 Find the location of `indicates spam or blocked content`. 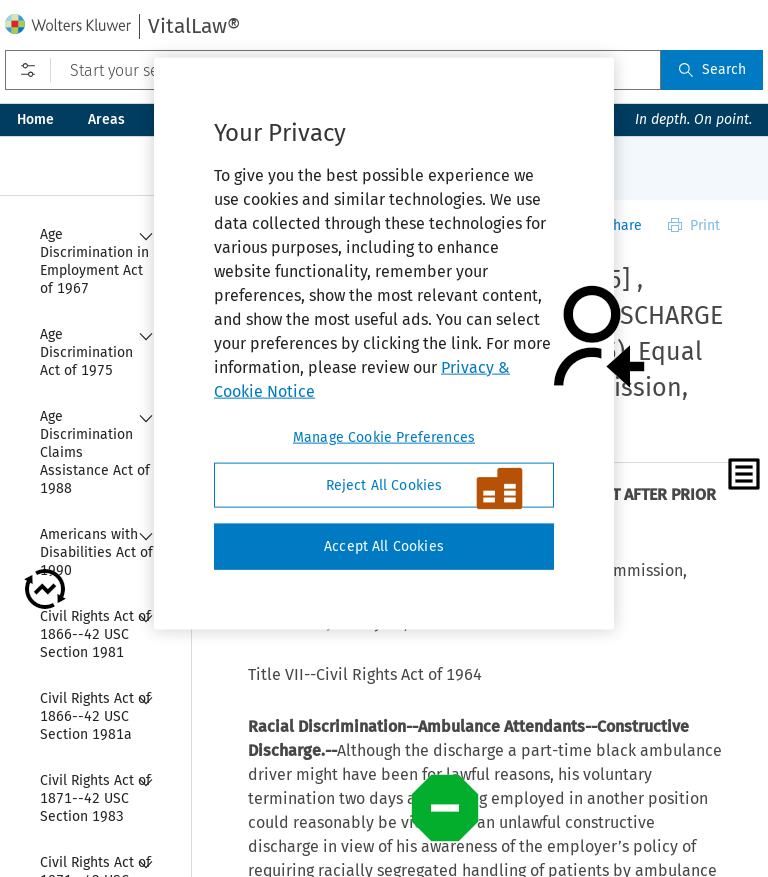

indicates spam or blocked content is located at coordinates (445, 808).